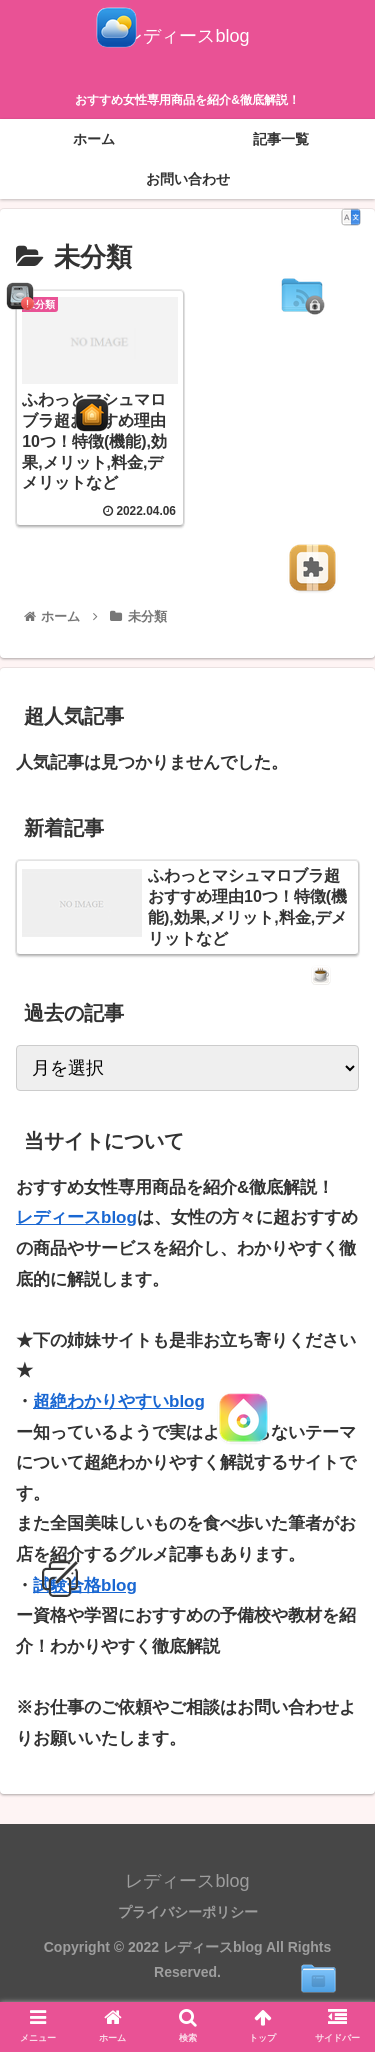 This screenshot has height=2052, width=375. What do you see at coordinates (318, 1978) in the screenshot?
I see `open web design projects folder` at bounding box center [318, 1978].